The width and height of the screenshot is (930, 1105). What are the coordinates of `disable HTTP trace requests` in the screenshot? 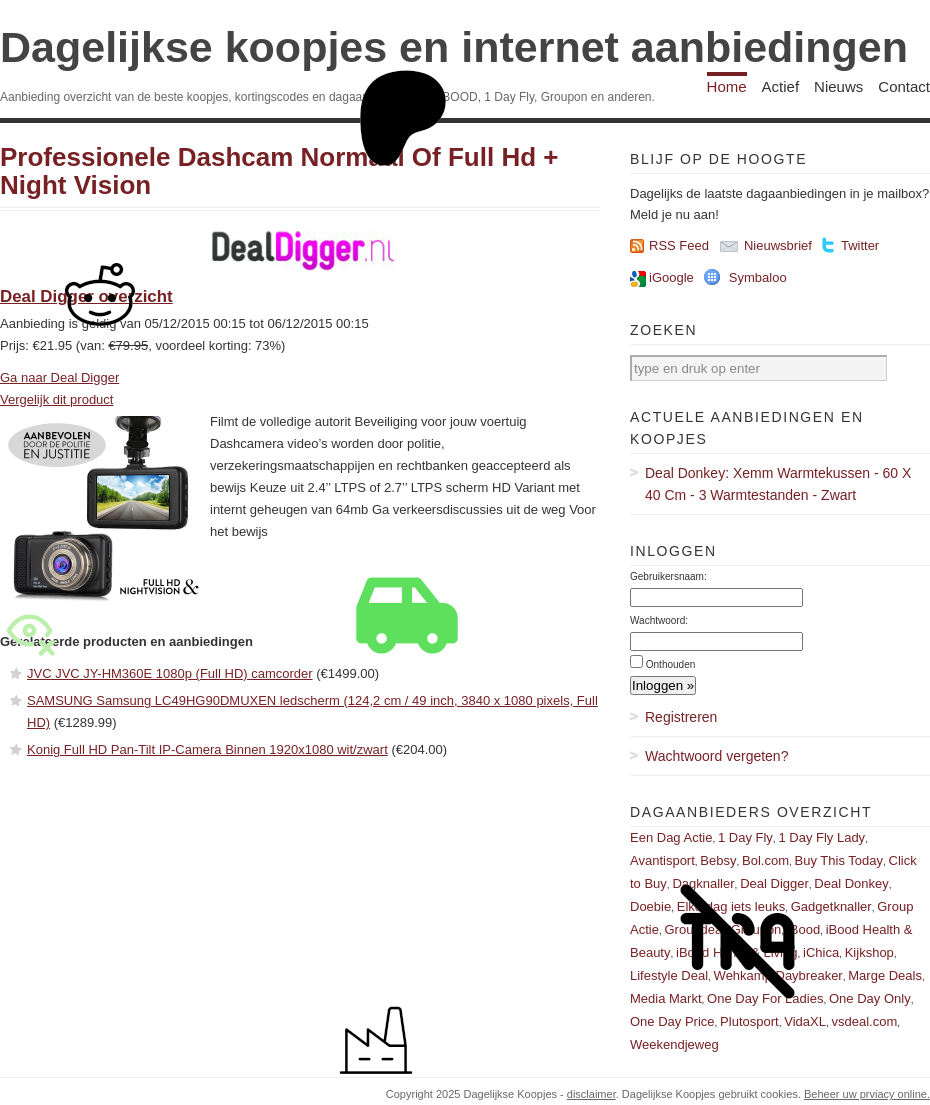 It's located at (737, 941).